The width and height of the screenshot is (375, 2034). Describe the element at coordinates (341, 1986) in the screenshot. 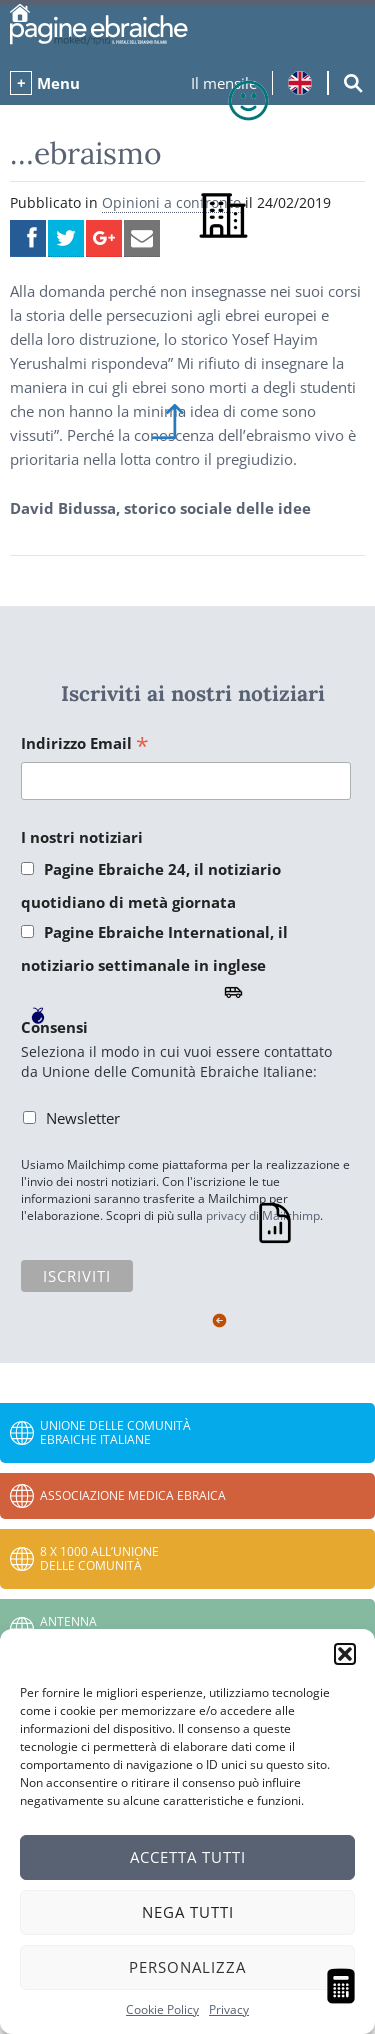

I see `open the calculator app` at that location.